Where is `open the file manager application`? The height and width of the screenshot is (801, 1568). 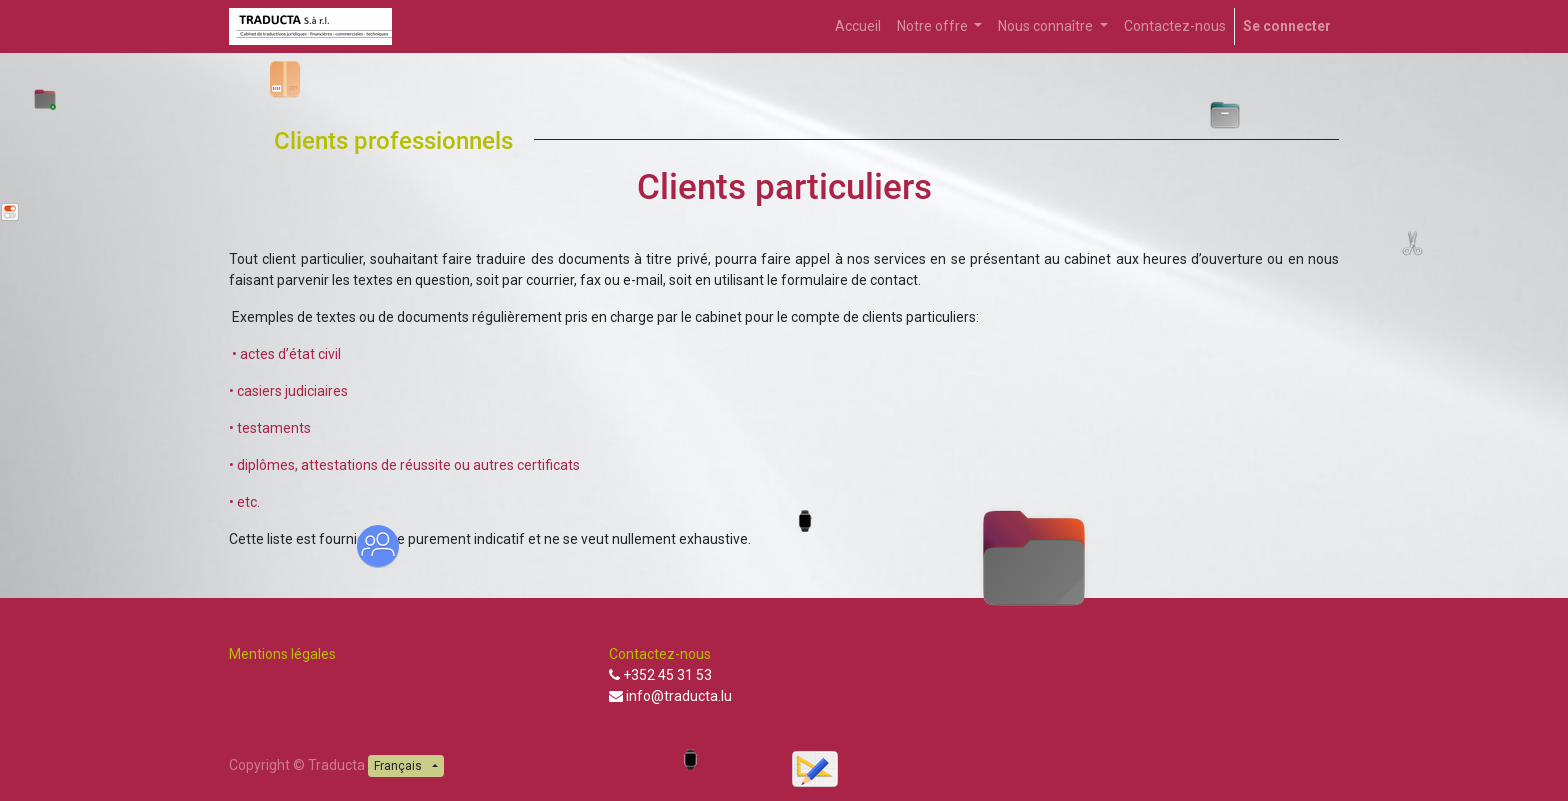 open the file manager application is located at coordinates (1225, 115).